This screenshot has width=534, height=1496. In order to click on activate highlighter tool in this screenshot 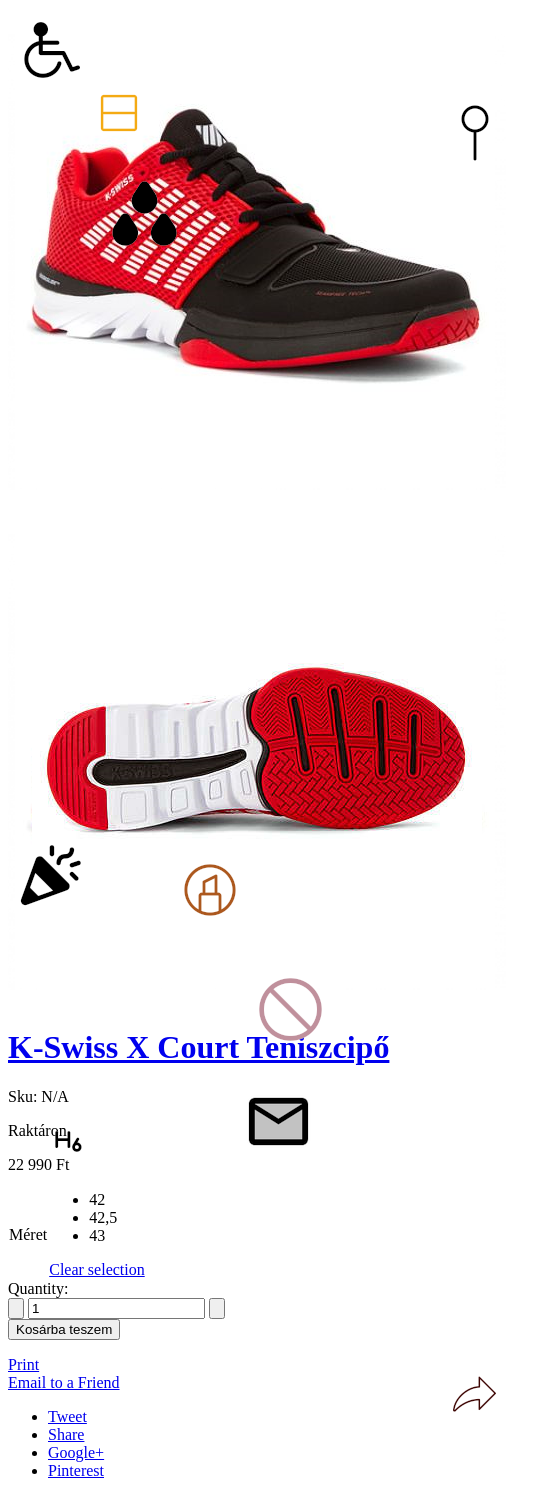, I will do `click(210, 890)`.